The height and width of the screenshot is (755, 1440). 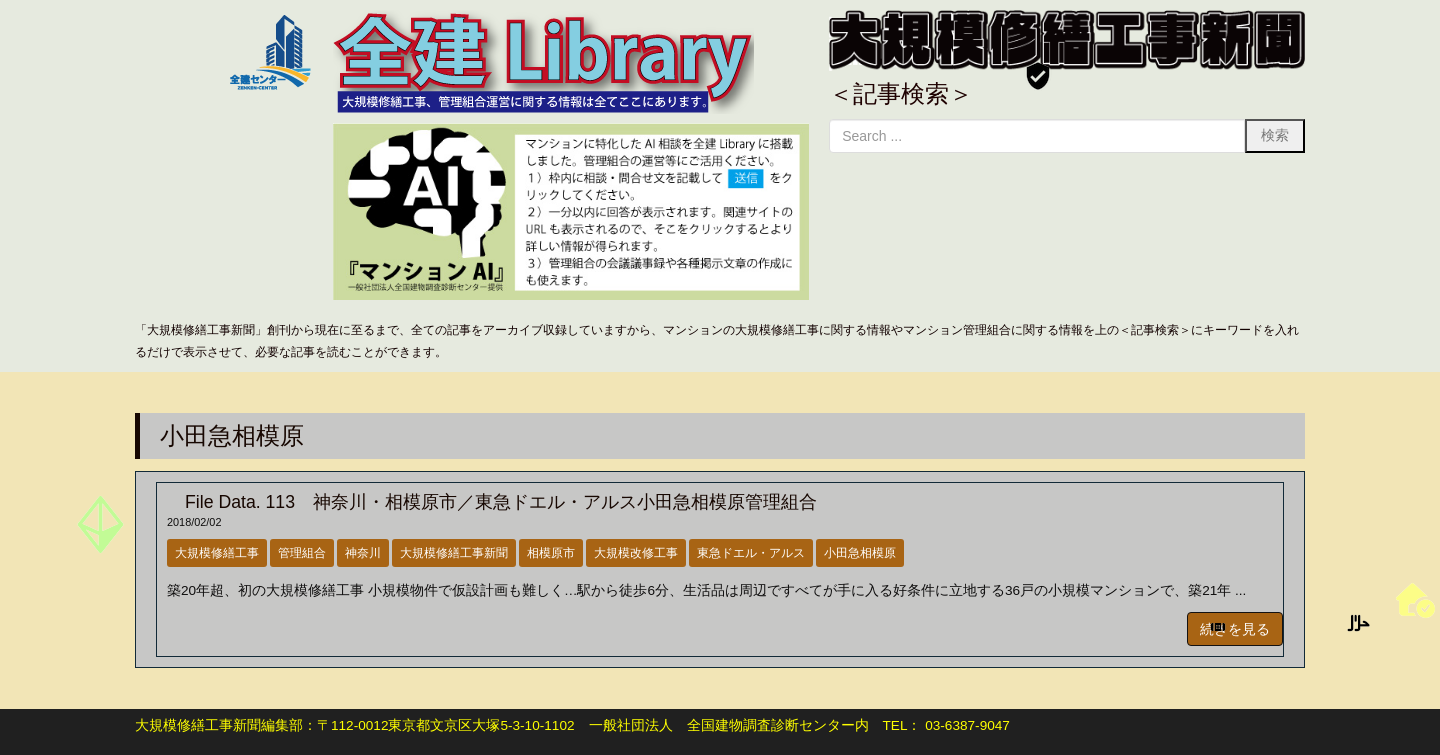 I want to click on home verification complete, so click(x=1414, y=599).